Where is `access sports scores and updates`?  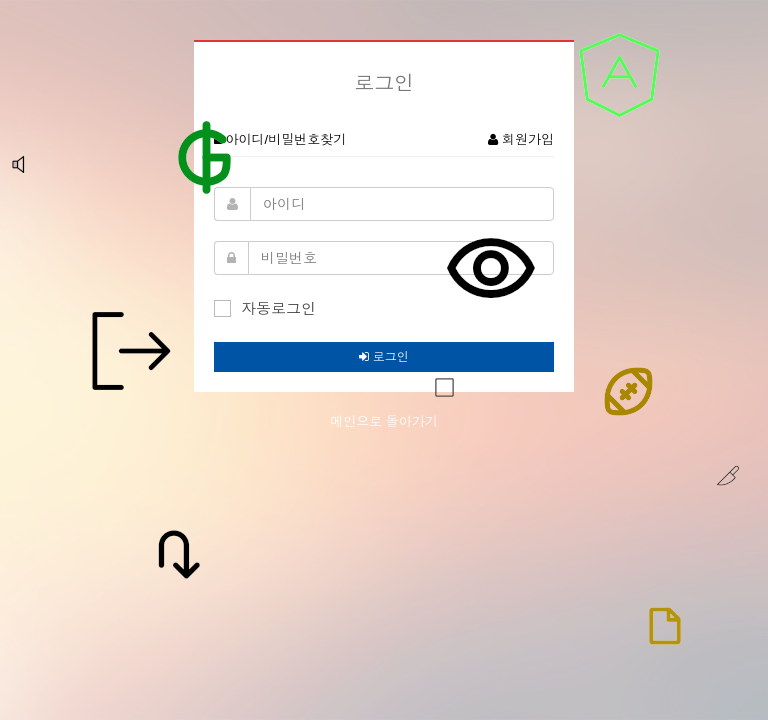 access sports scores and updates is located at coordinates (628, 391).